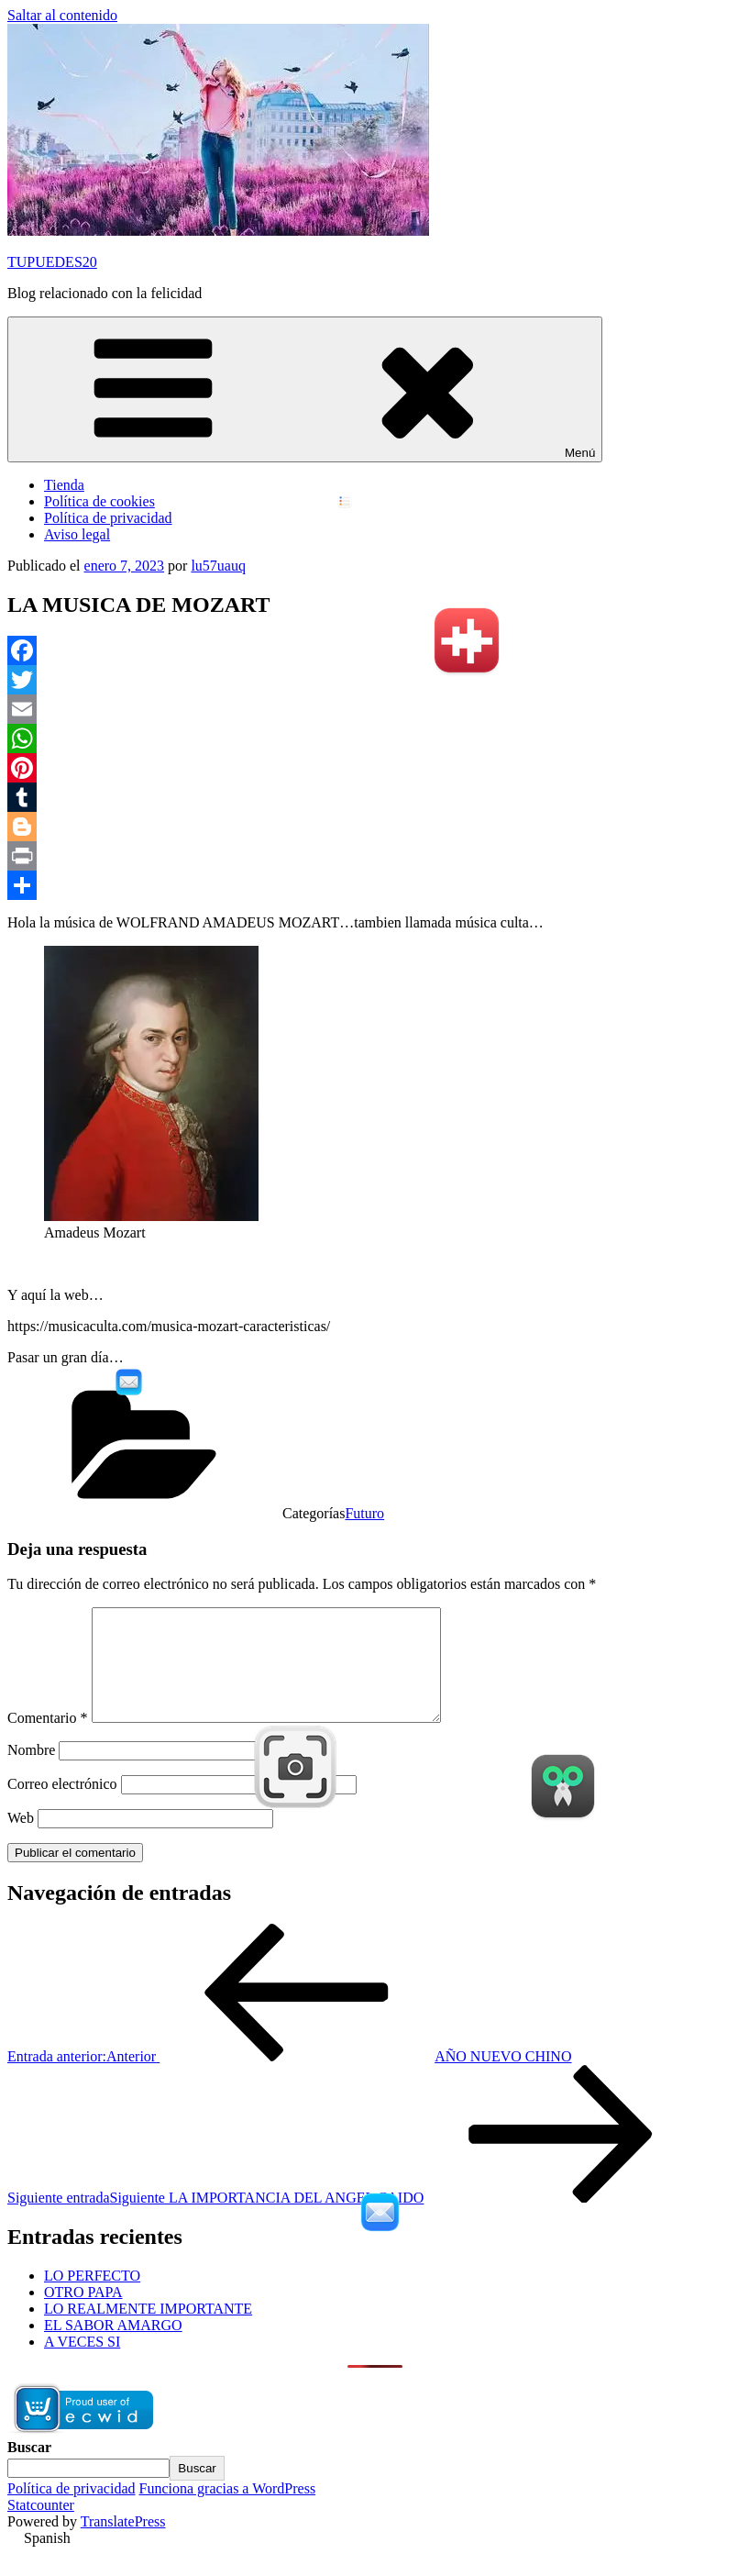 This screenshot has height=2576, width=749. I want to click on open the screenshot app, so click(295, 1767).